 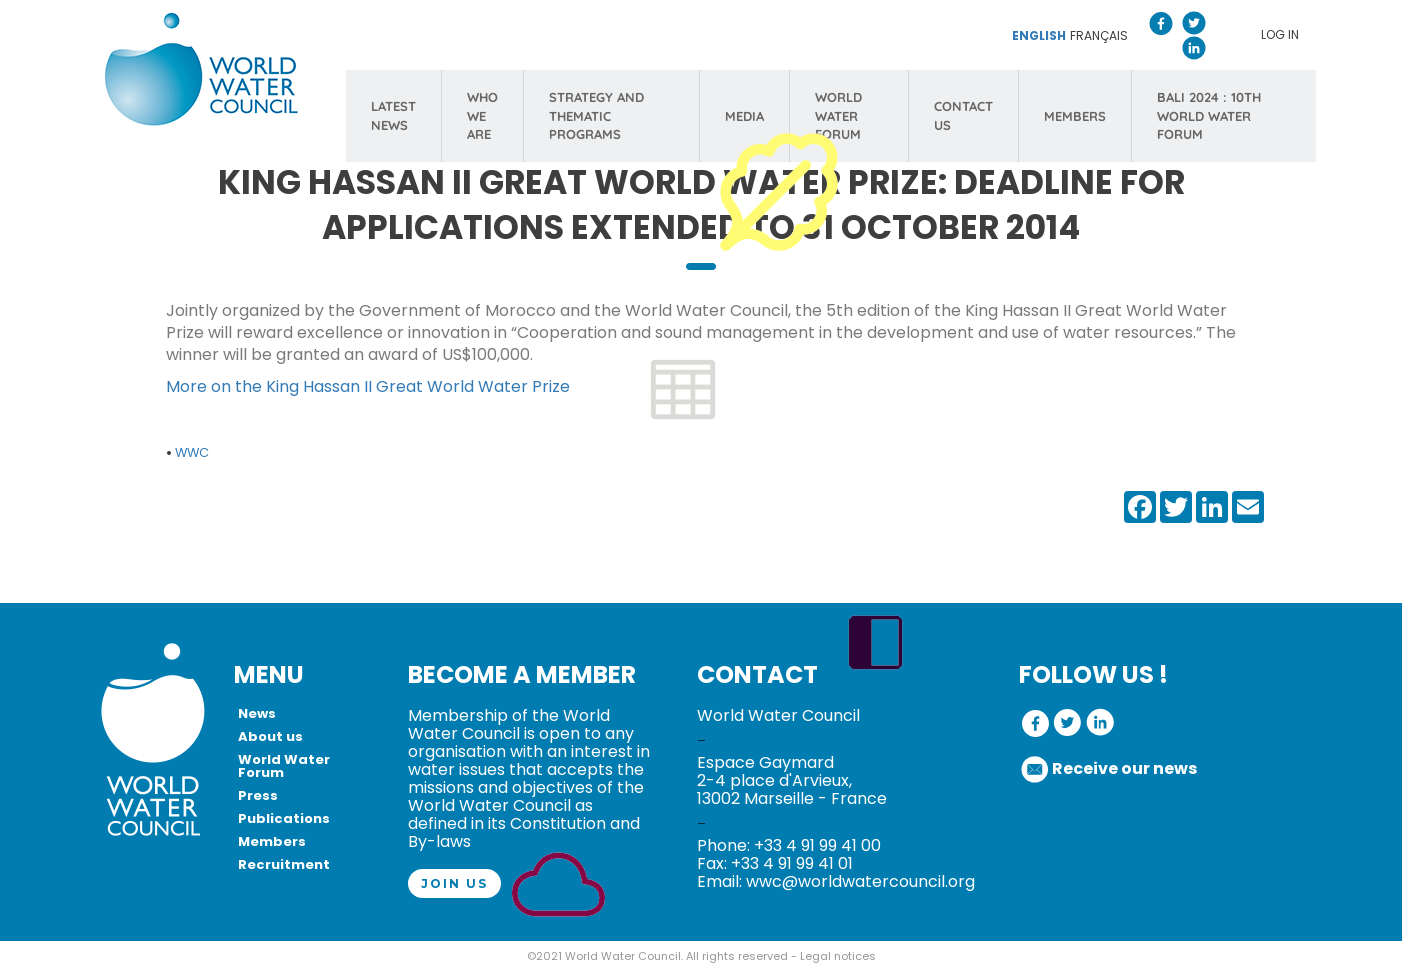 I want to click on insert or view a data table, so click(x=685, y=389).